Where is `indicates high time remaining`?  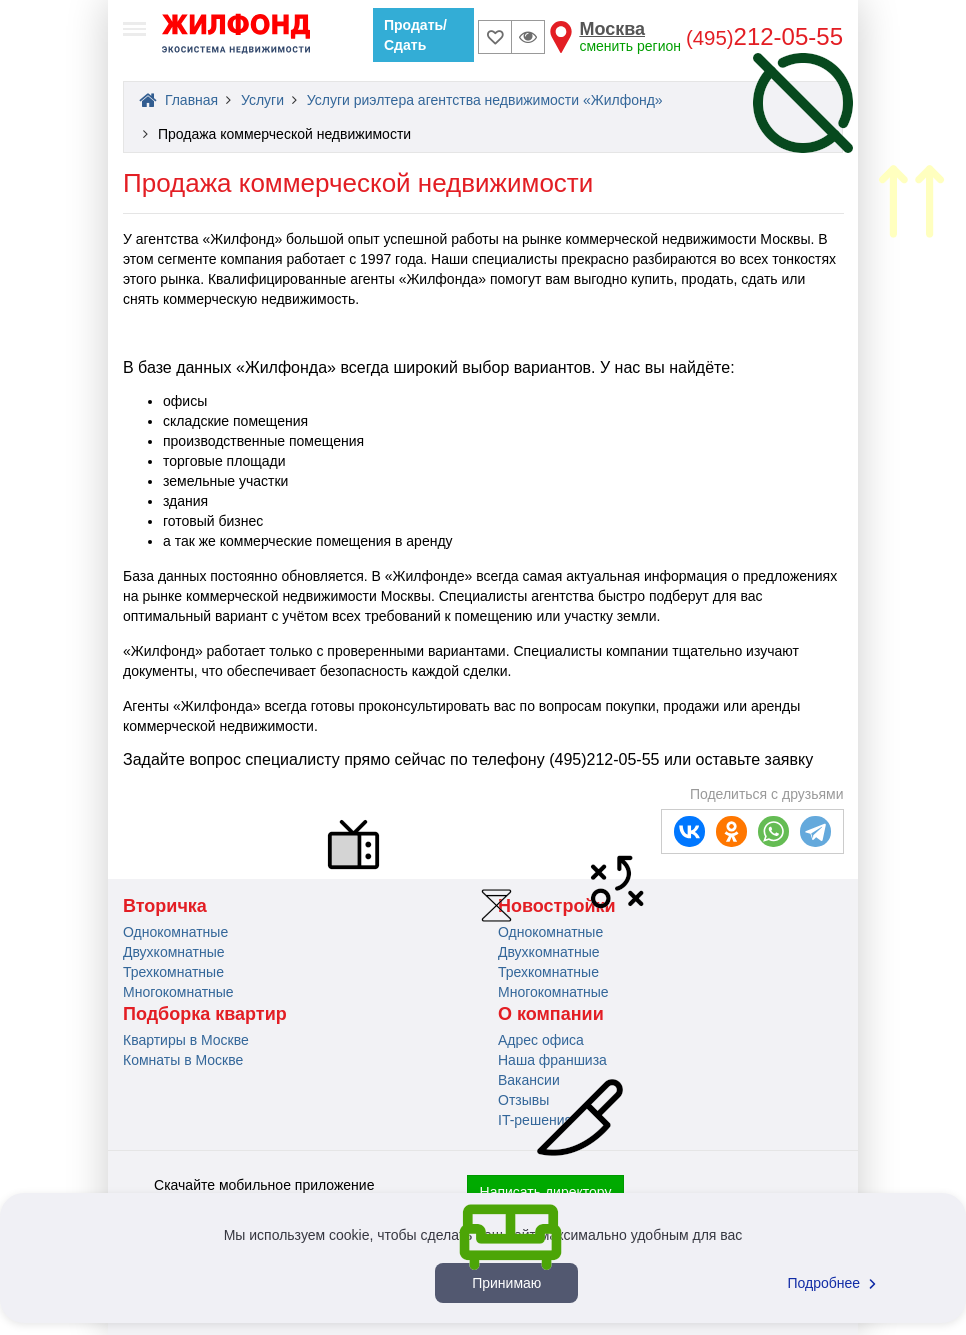 indicates high time remaining is located at coordinates (496, 905).